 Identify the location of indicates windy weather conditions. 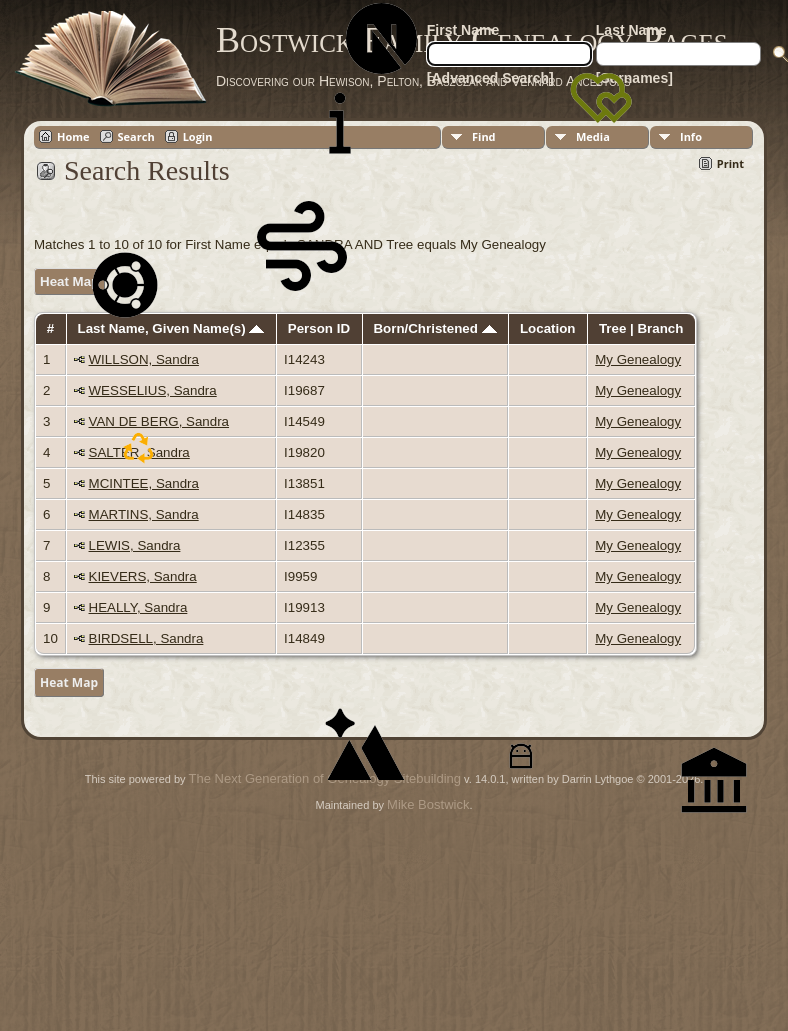
(302, 246).